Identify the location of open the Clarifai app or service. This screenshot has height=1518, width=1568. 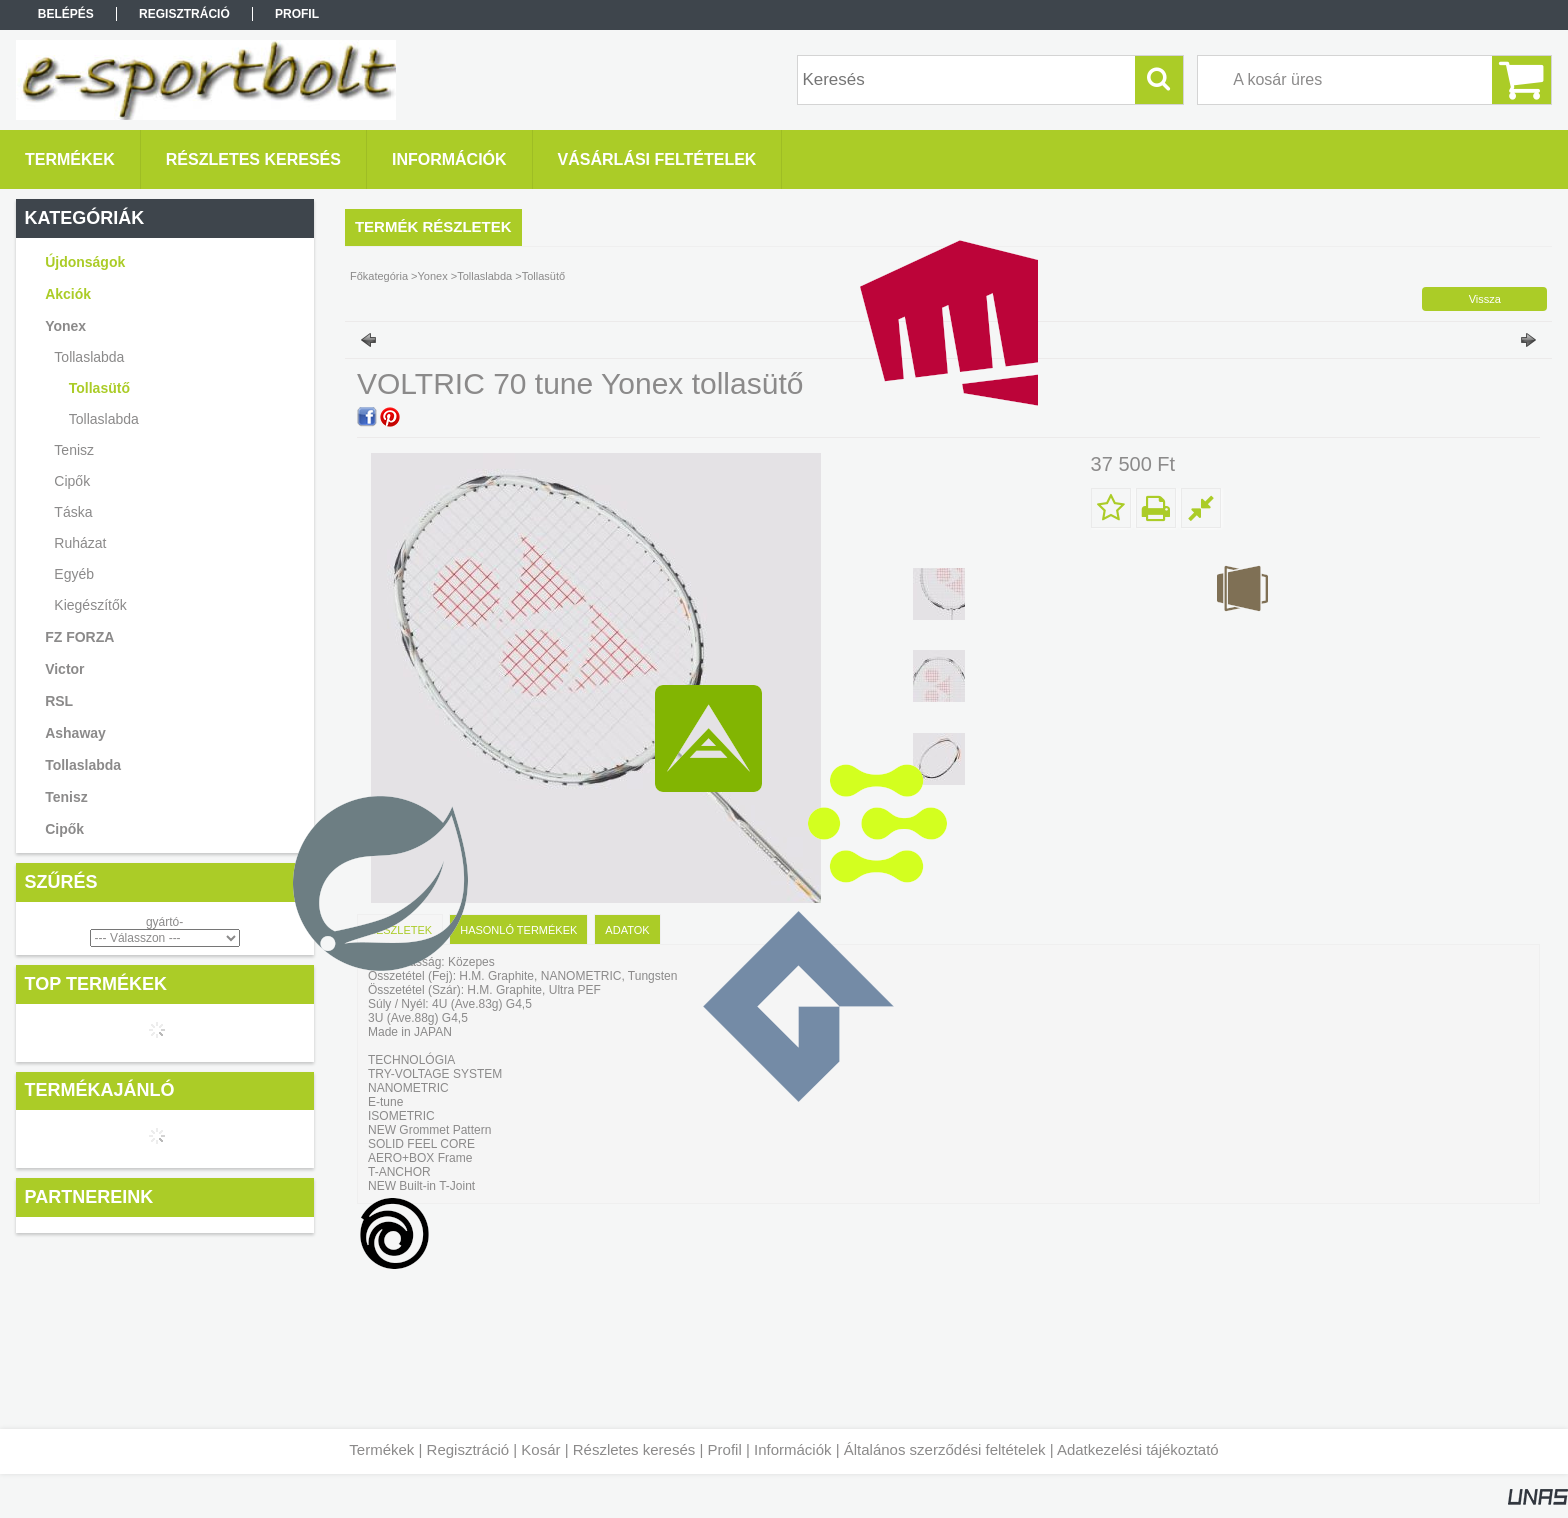
(877, 823).